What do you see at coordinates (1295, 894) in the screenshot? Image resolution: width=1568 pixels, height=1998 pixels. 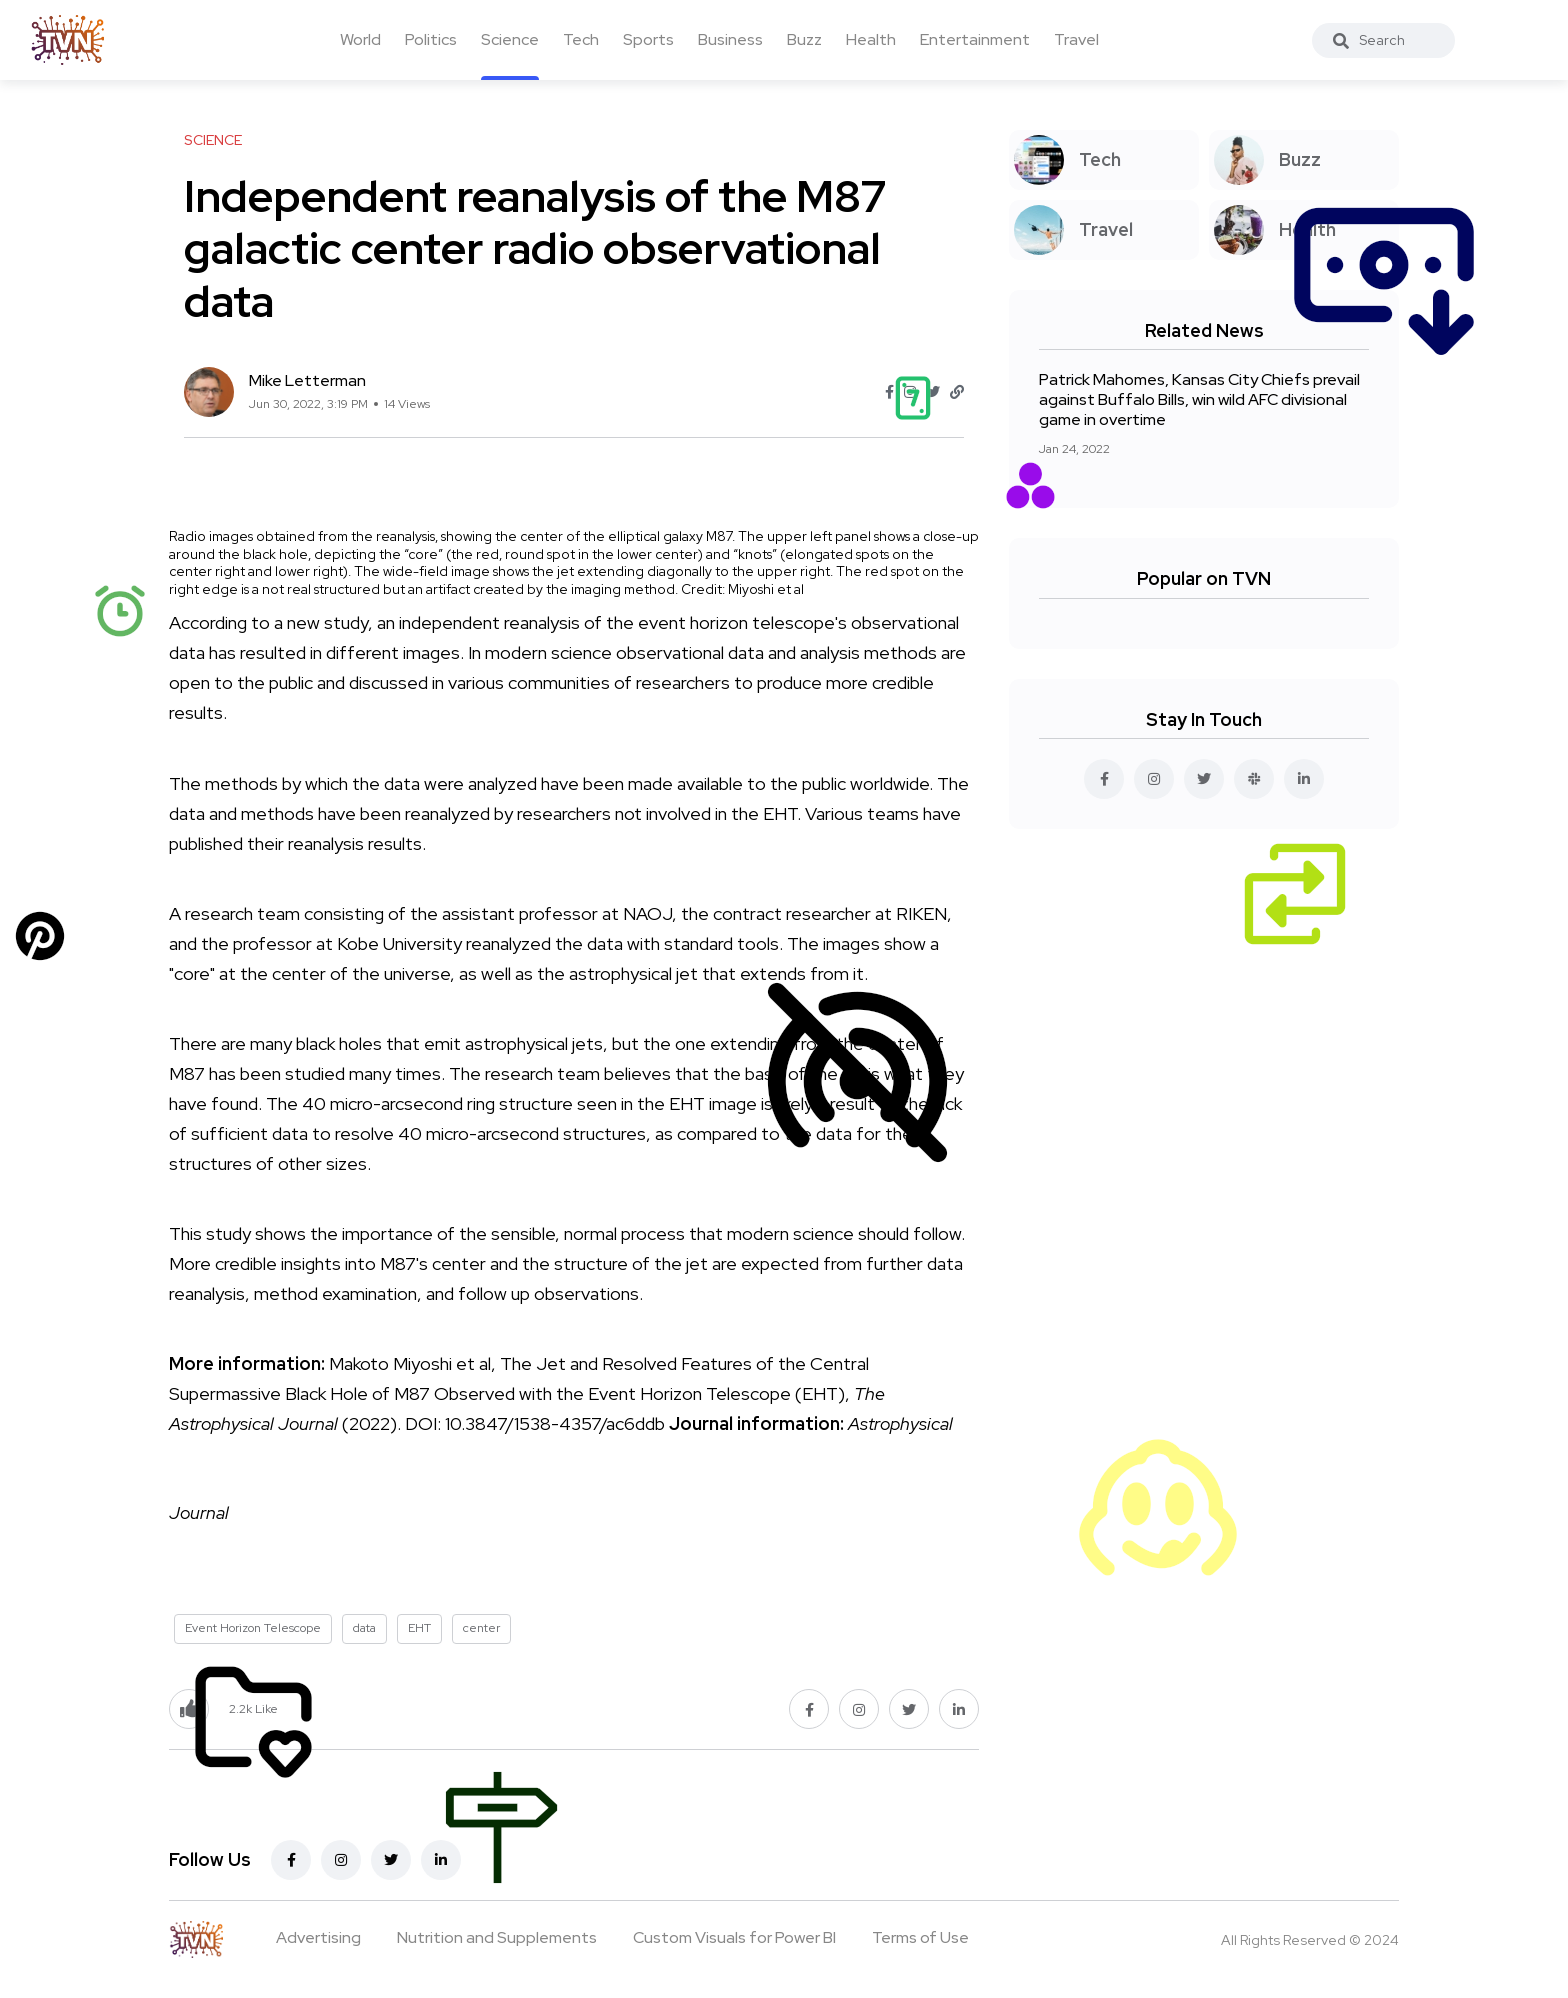 I see `swap or exchange items` at bounding box center [1295, 894].